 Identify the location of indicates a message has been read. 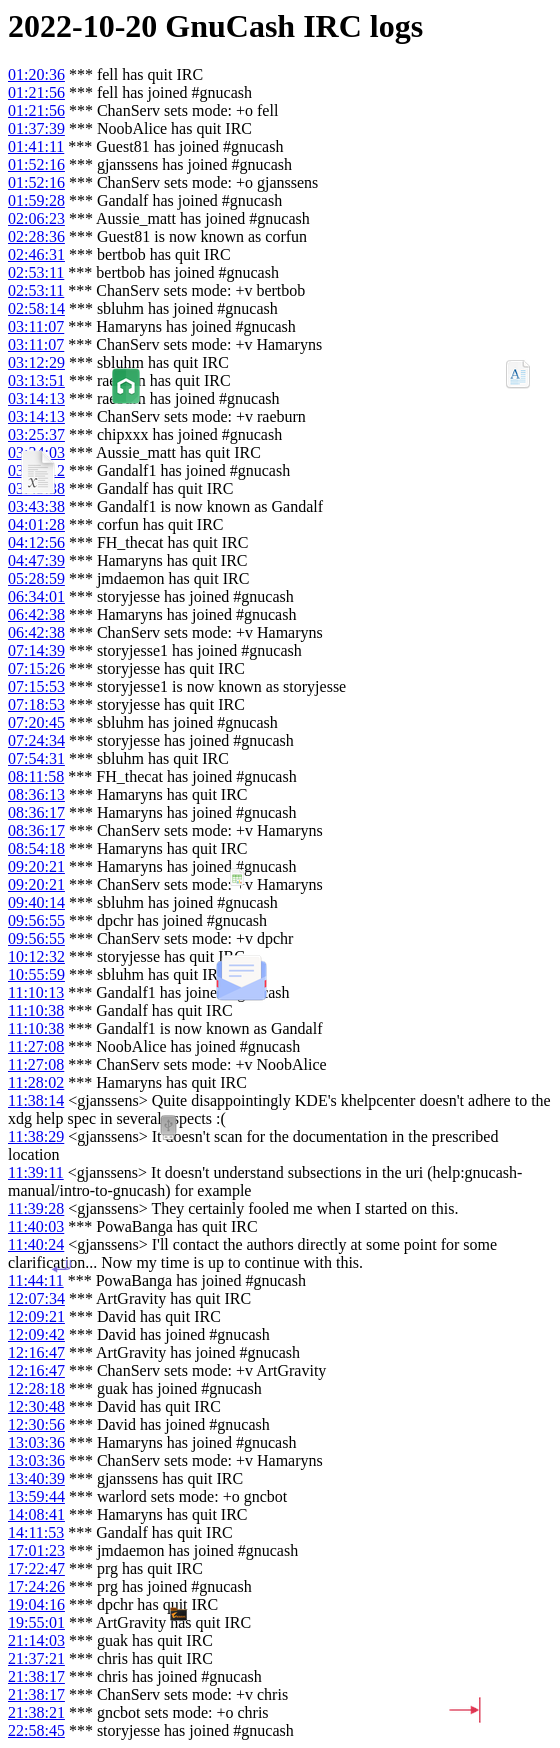
(241, 980).